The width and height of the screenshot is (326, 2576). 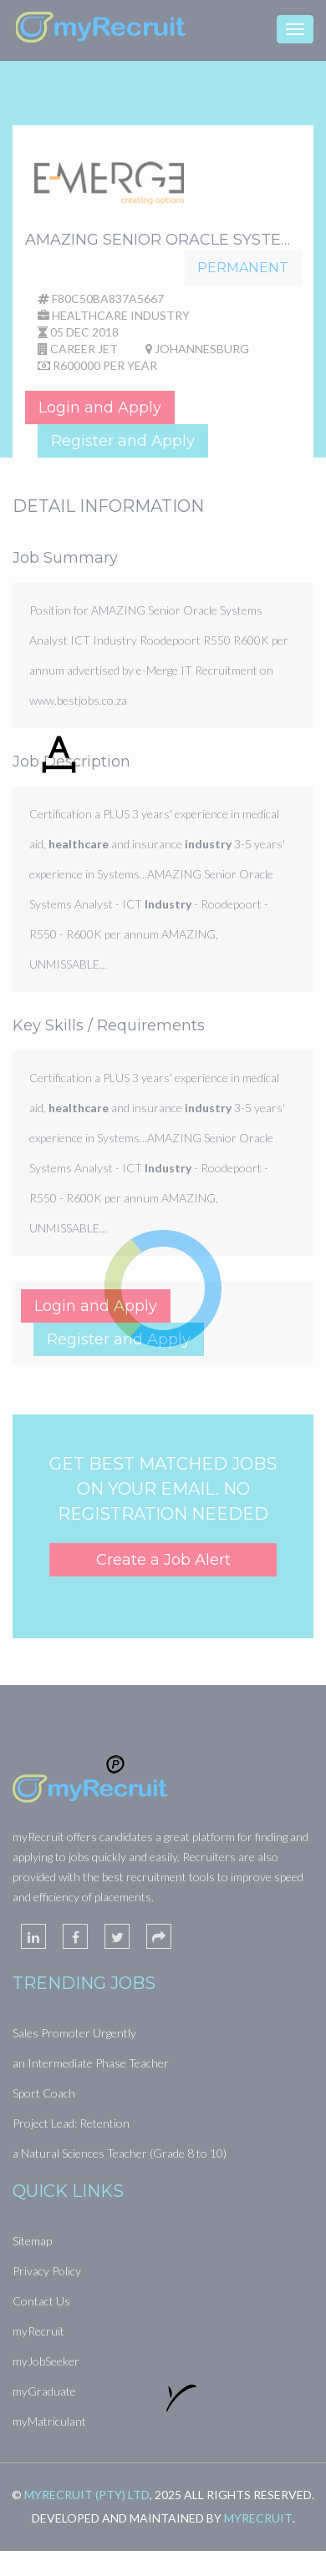 I want to click on open Paperspace cloud computing platform, so click(x=115, y=1764).